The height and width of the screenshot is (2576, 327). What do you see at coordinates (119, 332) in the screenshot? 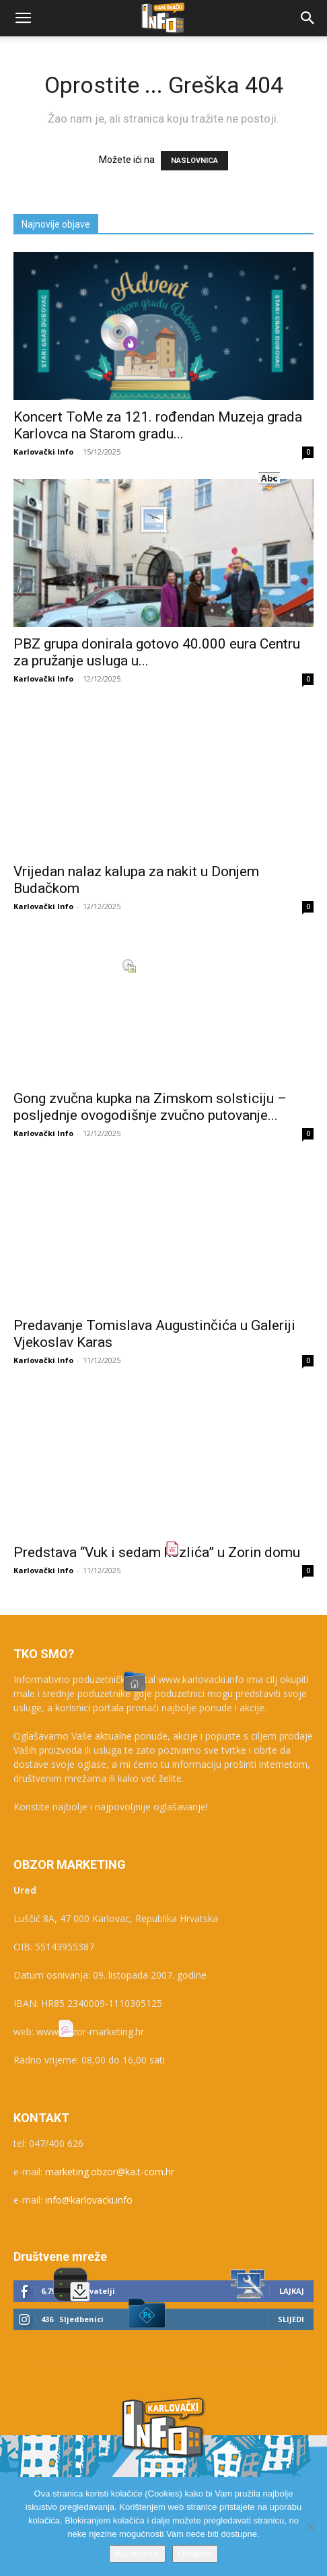
I see `burn data to a dvd disc` at bounding box center [119, 332].